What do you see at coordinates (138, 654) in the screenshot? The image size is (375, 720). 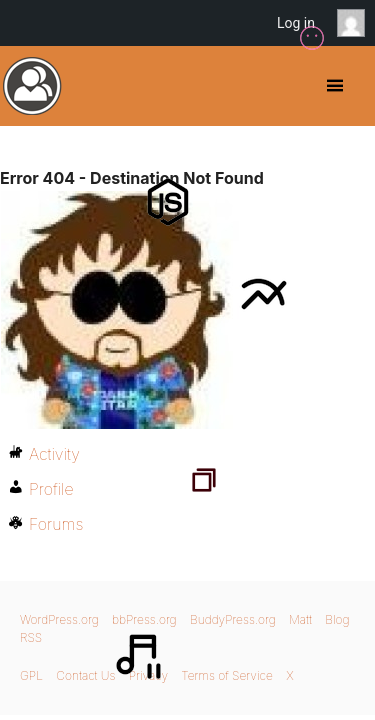 I see `pause the currently playing music` at bounding box center [138, 654].